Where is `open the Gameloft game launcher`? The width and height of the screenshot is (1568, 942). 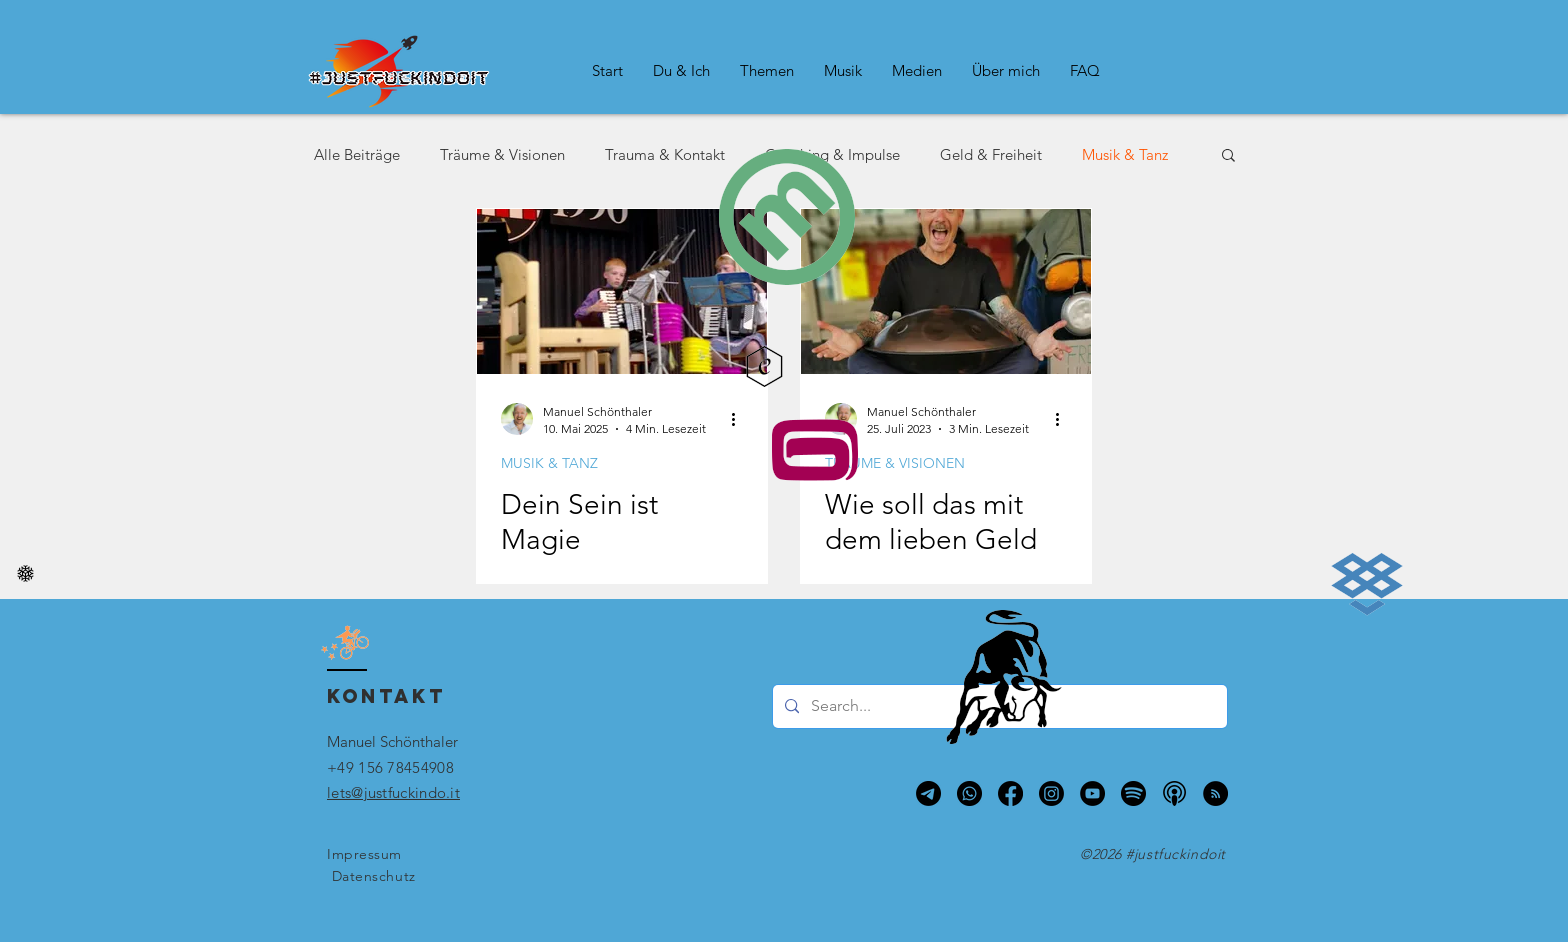 open the Gameloft game launcher is located at coordinates (815, 450).